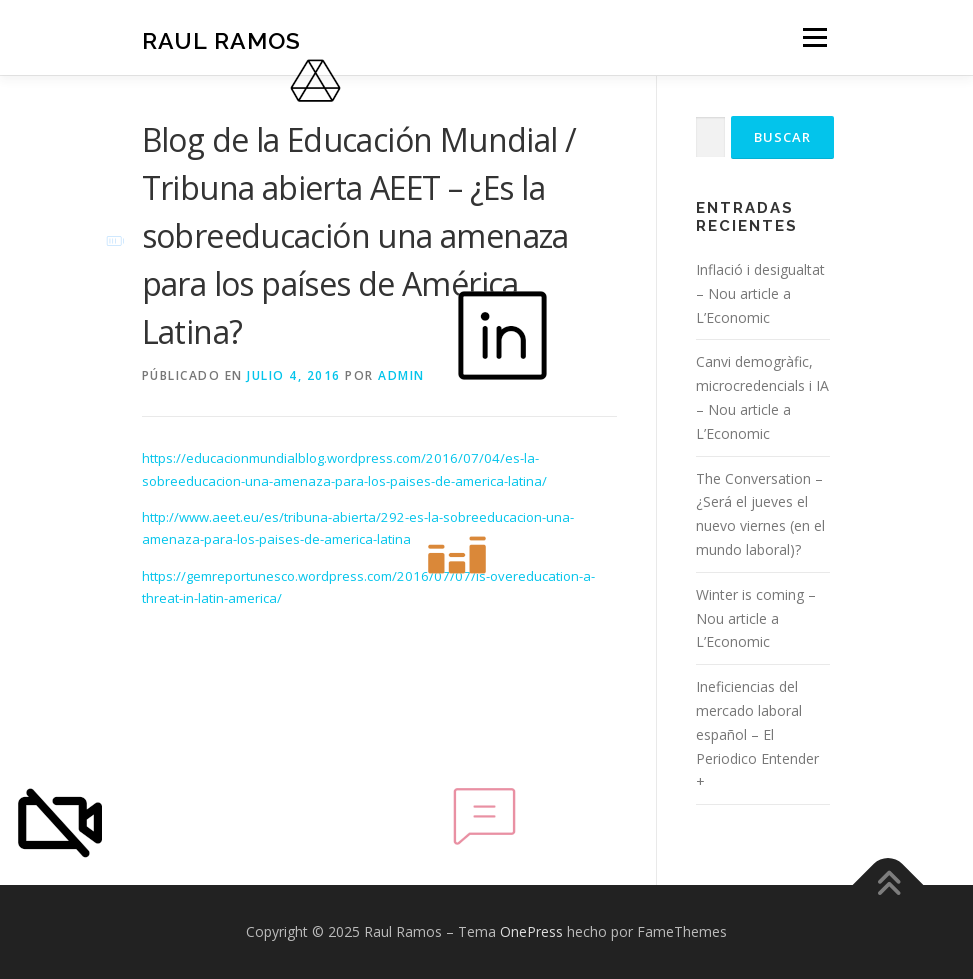  I want to click on access google drive files and storage, so click(315, 82).